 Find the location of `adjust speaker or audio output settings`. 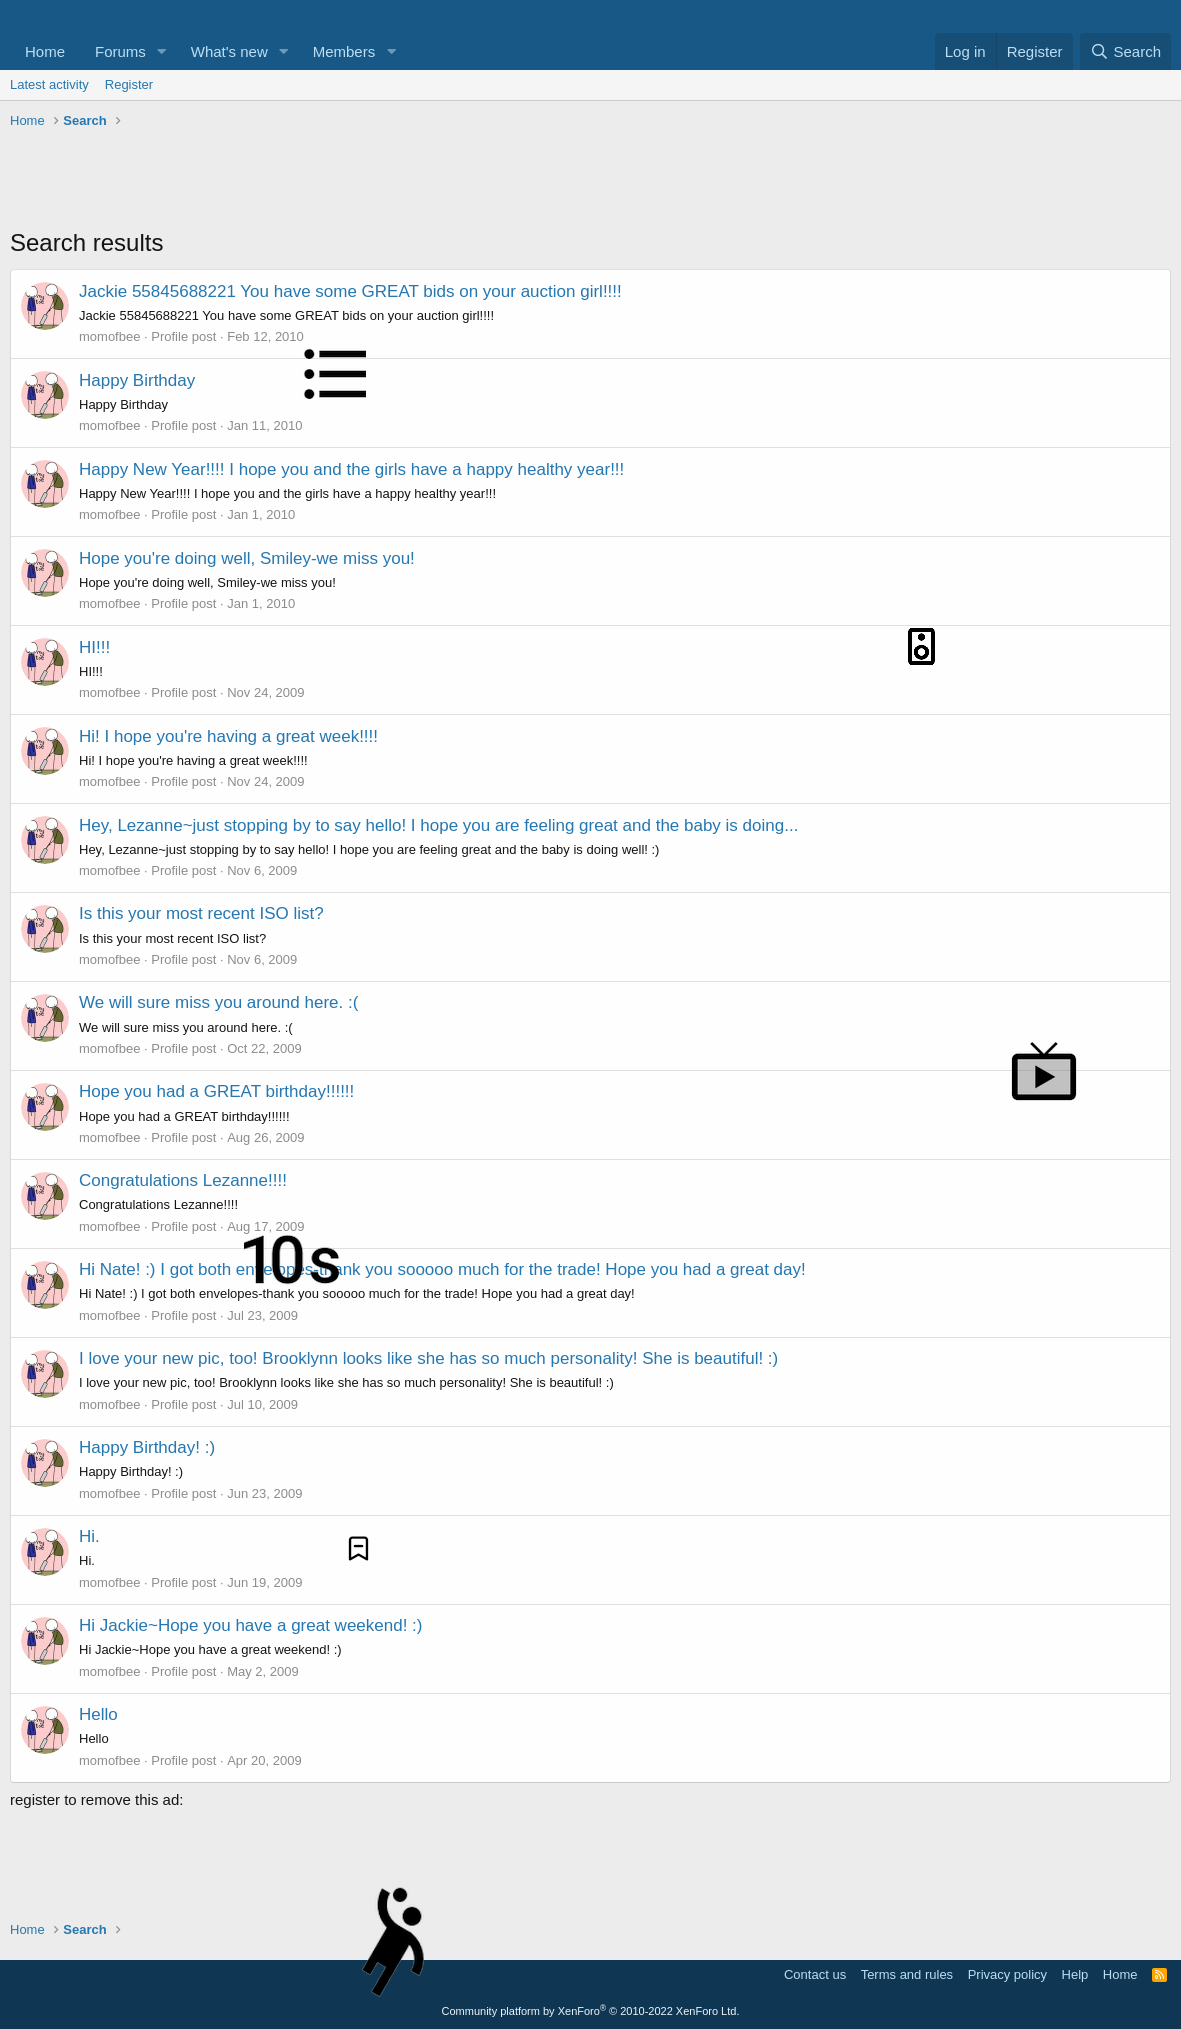

adjust speaker or audio output settings is located at coordinates (921, 646).